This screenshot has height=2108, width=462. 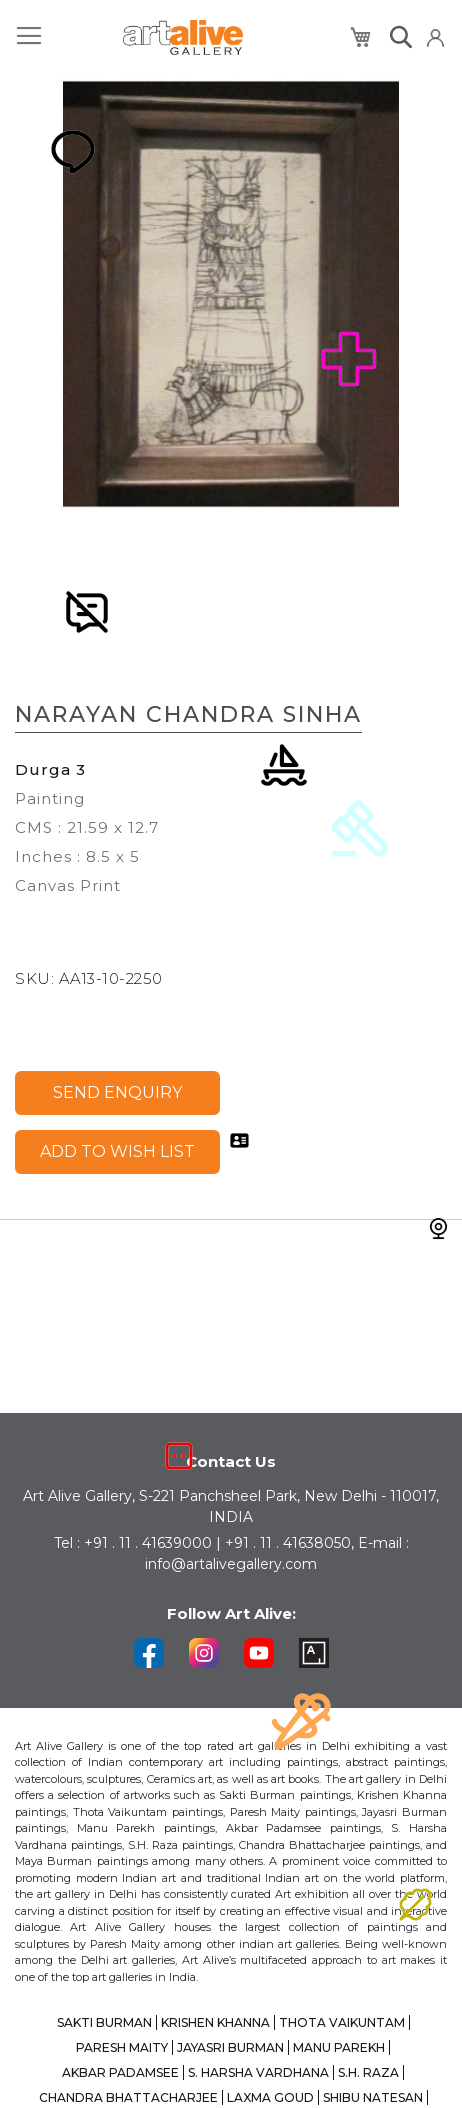 What do you see at coordinates (359, 828) in the screenshot?
I see `access legal or court-related information` at bounding box center [359, 828].